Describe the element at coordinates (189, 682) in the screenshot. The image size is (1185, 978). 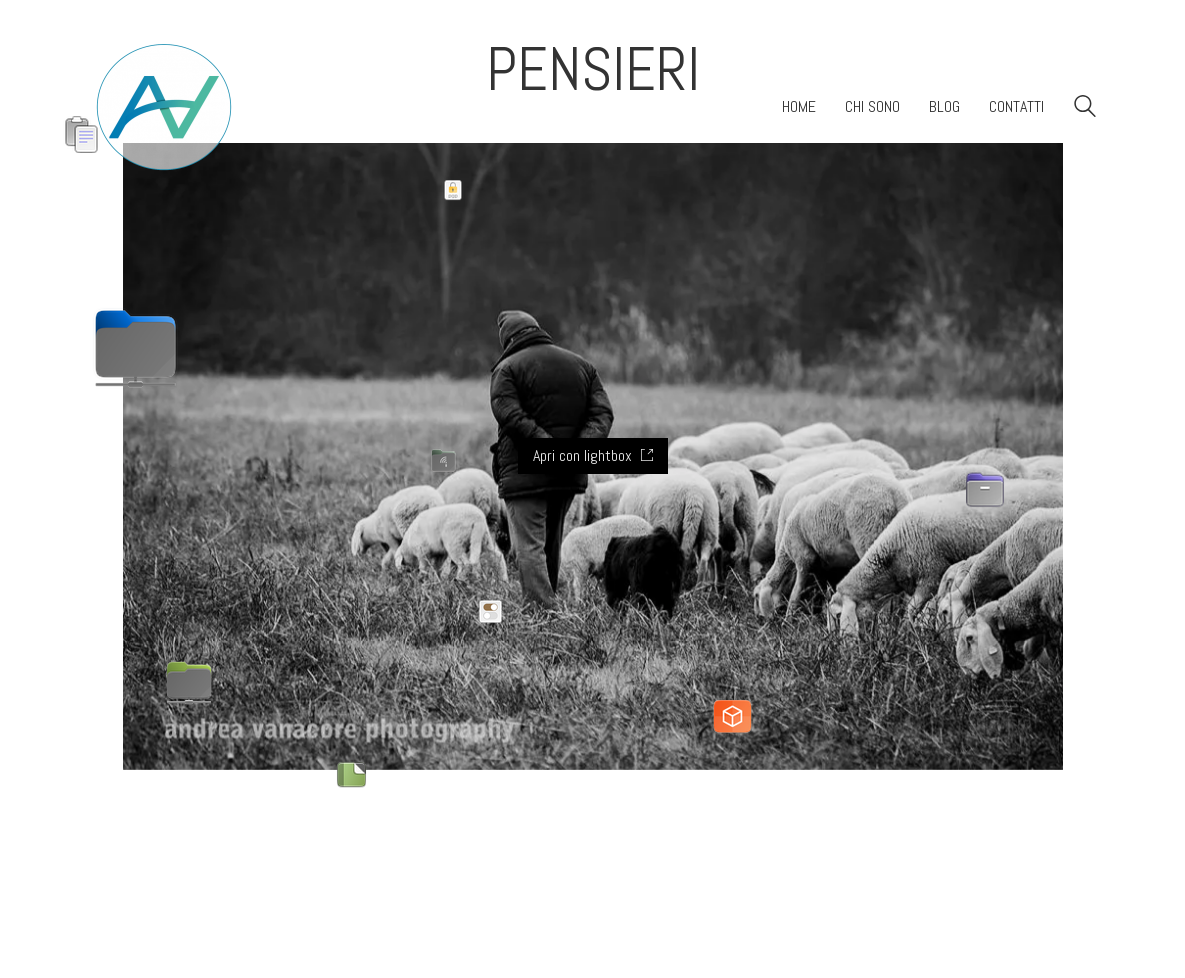
I see `access files stored on a remote server` at that location.